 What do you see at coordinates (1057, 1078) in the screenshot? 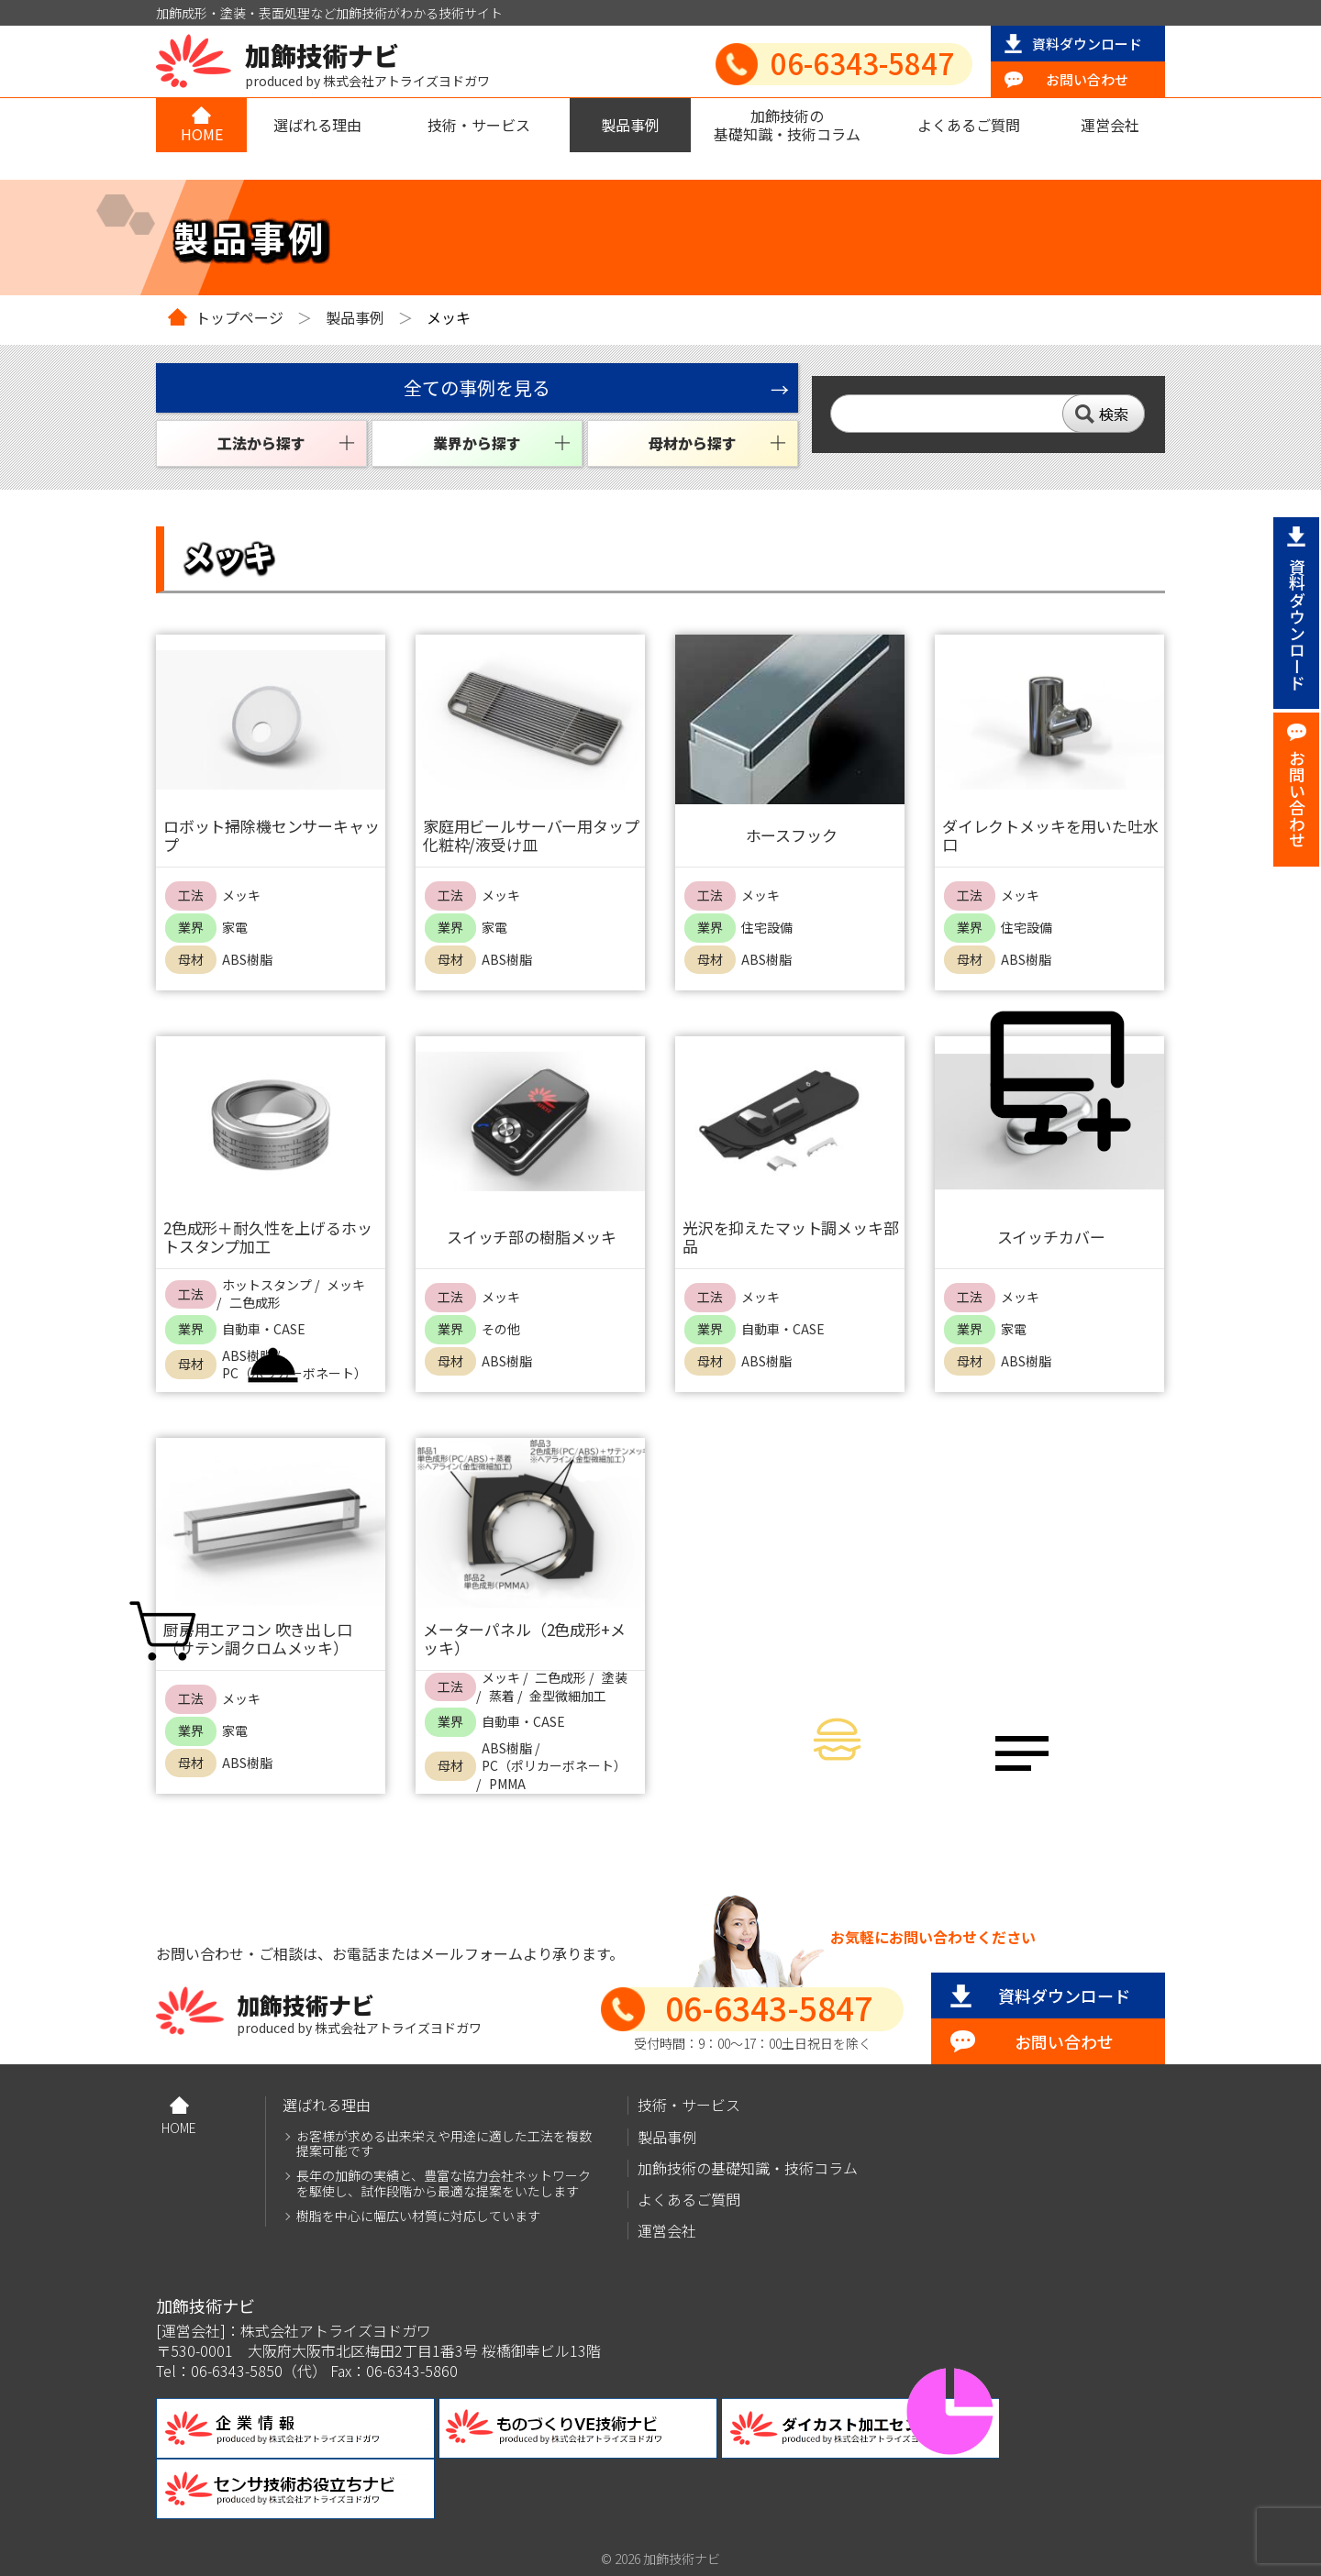
I see `add a new desktop device` at bounding box center [1057, 1078].